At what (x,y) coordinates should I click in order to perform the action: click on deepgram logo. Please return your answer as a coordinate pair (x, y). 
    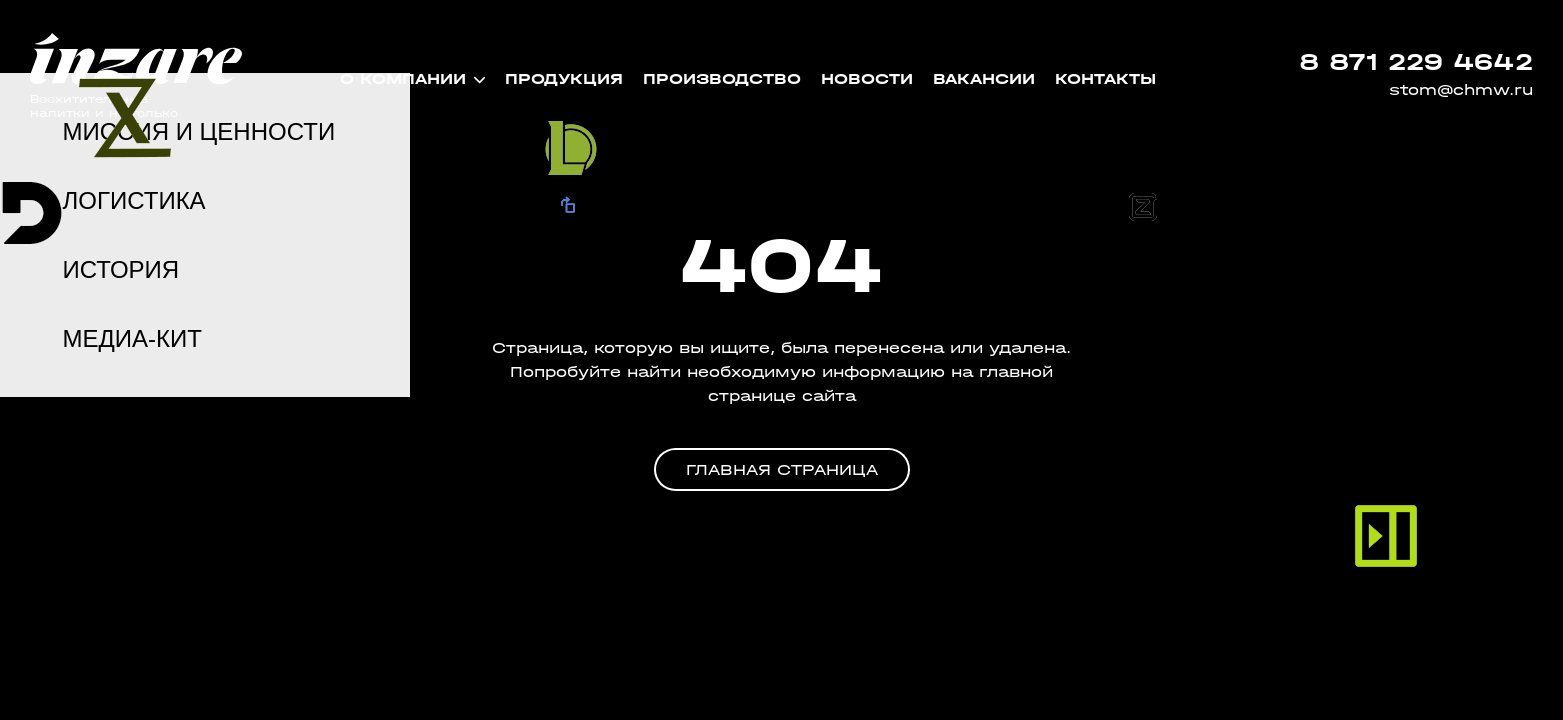
    Looking at the image, I should click on (32, 213).